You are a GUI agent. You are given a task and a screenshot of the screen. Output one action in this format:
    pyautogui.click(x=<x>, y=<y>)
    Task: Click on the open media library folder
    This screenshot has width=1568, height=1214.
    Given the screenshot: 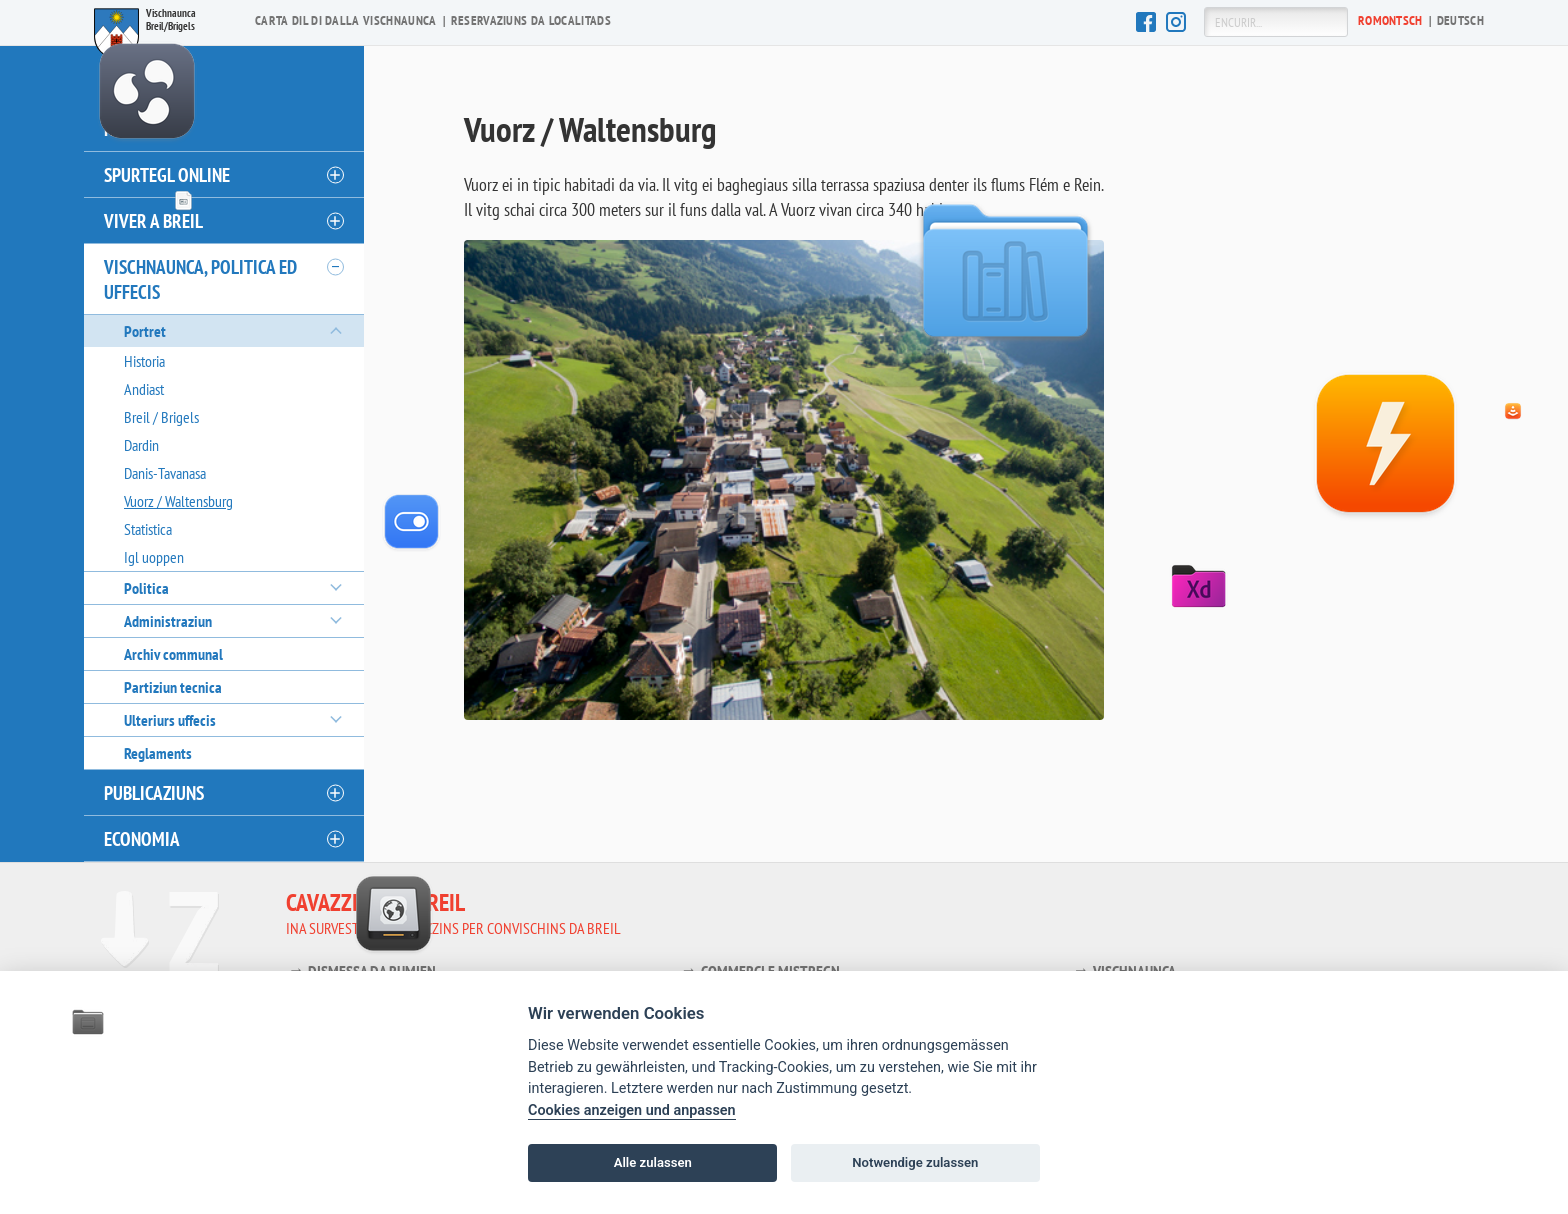 What is the action you would take?
    pyautogui.click(x=1005, y=270)
    